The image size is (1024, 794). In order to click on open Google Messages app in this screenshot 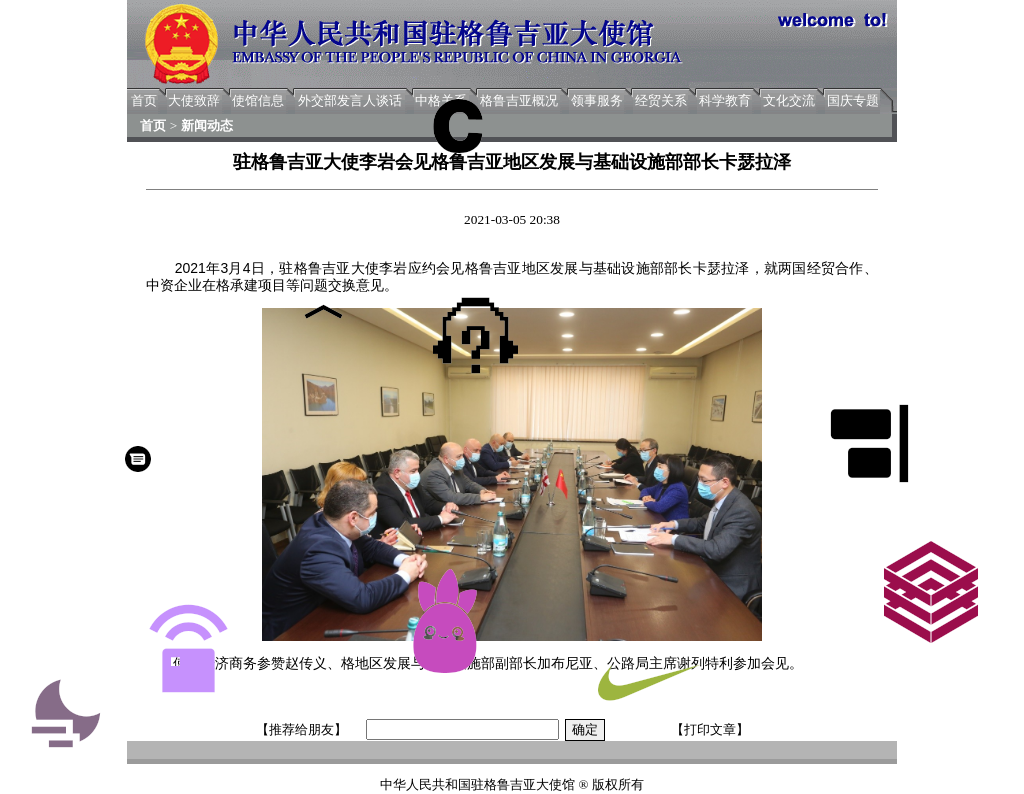, I will do `click(138, 459)`.